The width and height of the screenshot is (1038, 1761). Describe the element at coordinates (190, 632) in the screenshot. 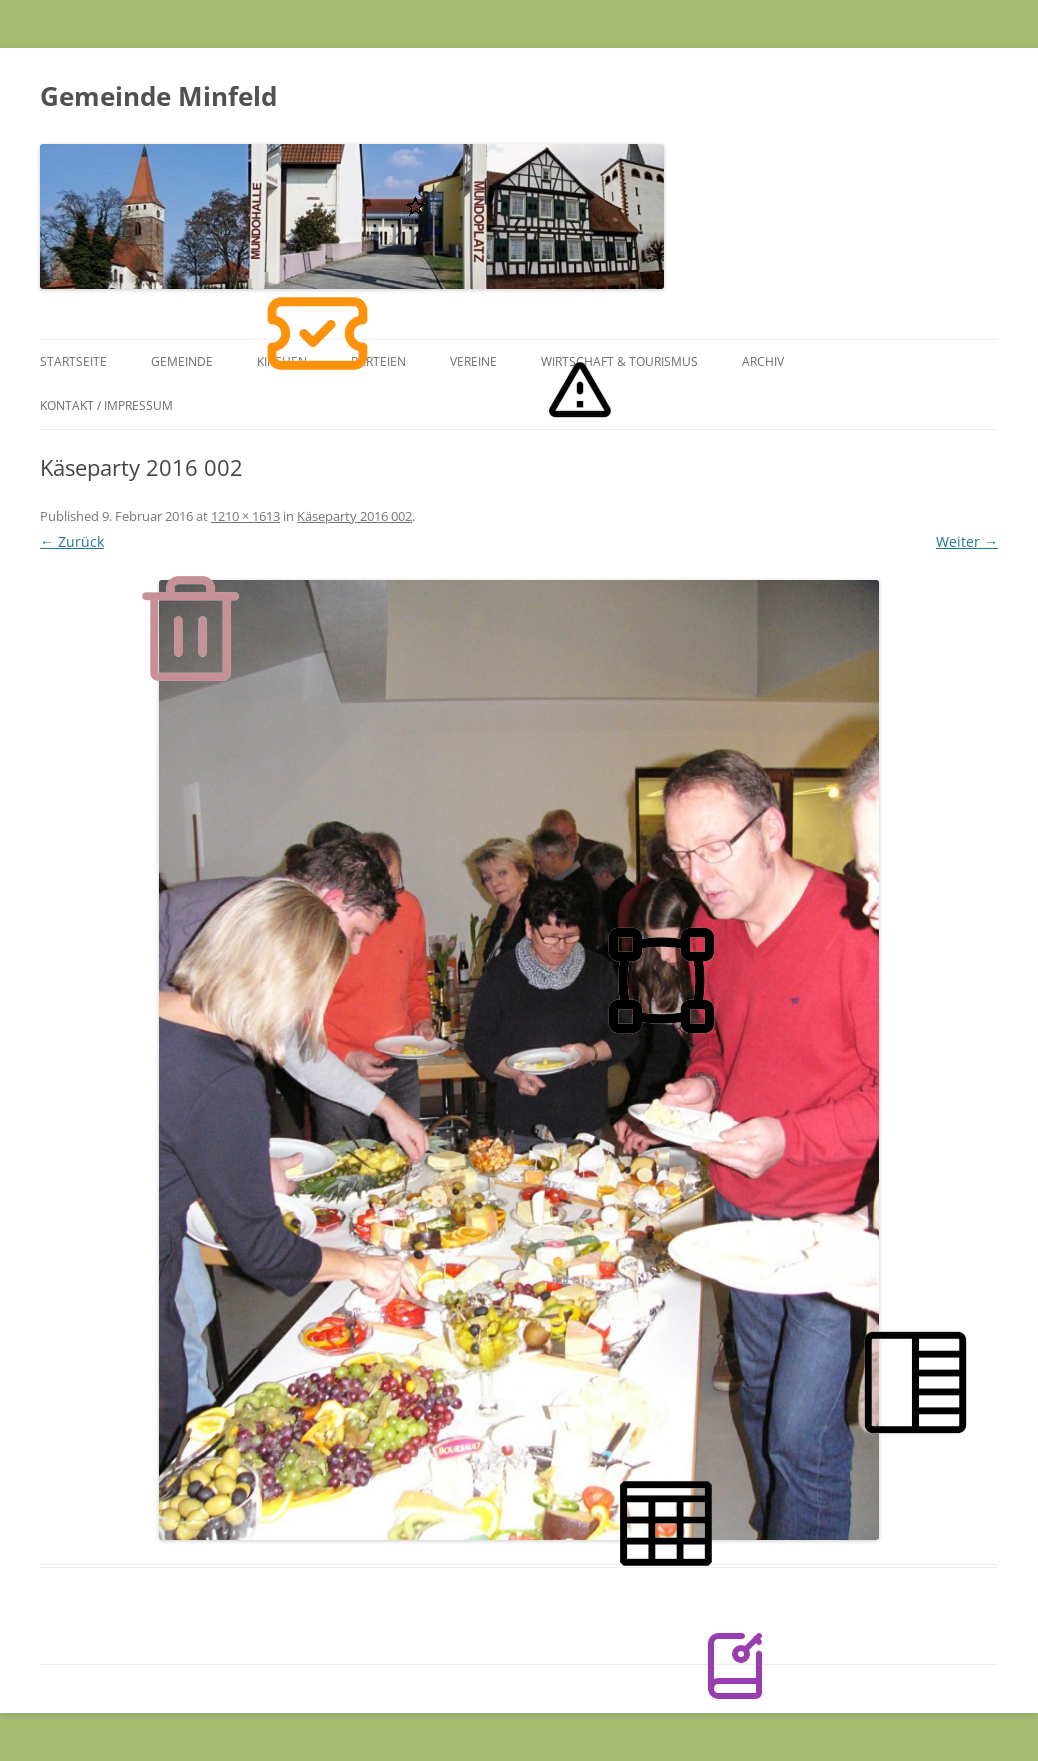

I see `delete this item` at that location.